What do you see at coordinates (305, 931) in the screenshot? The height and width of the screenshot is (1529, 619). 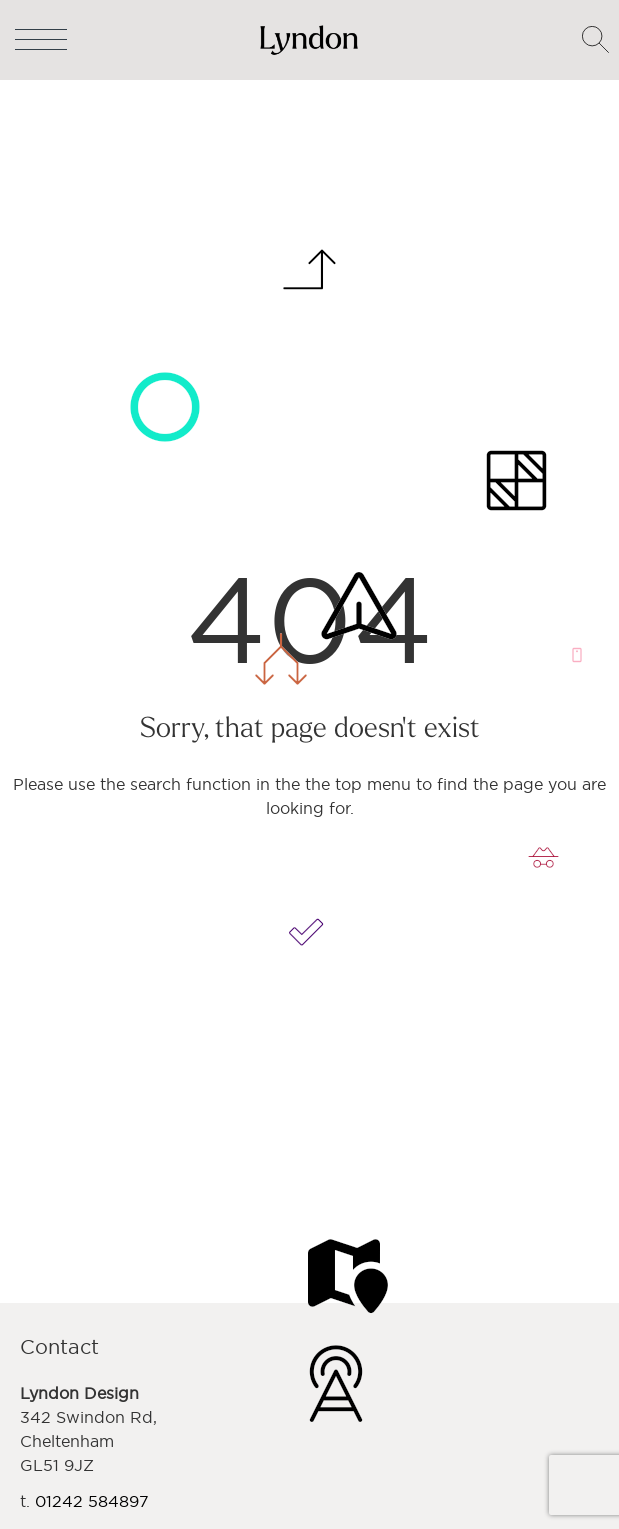 I see `confirm or submit an action` at bounding box center [305, 931].